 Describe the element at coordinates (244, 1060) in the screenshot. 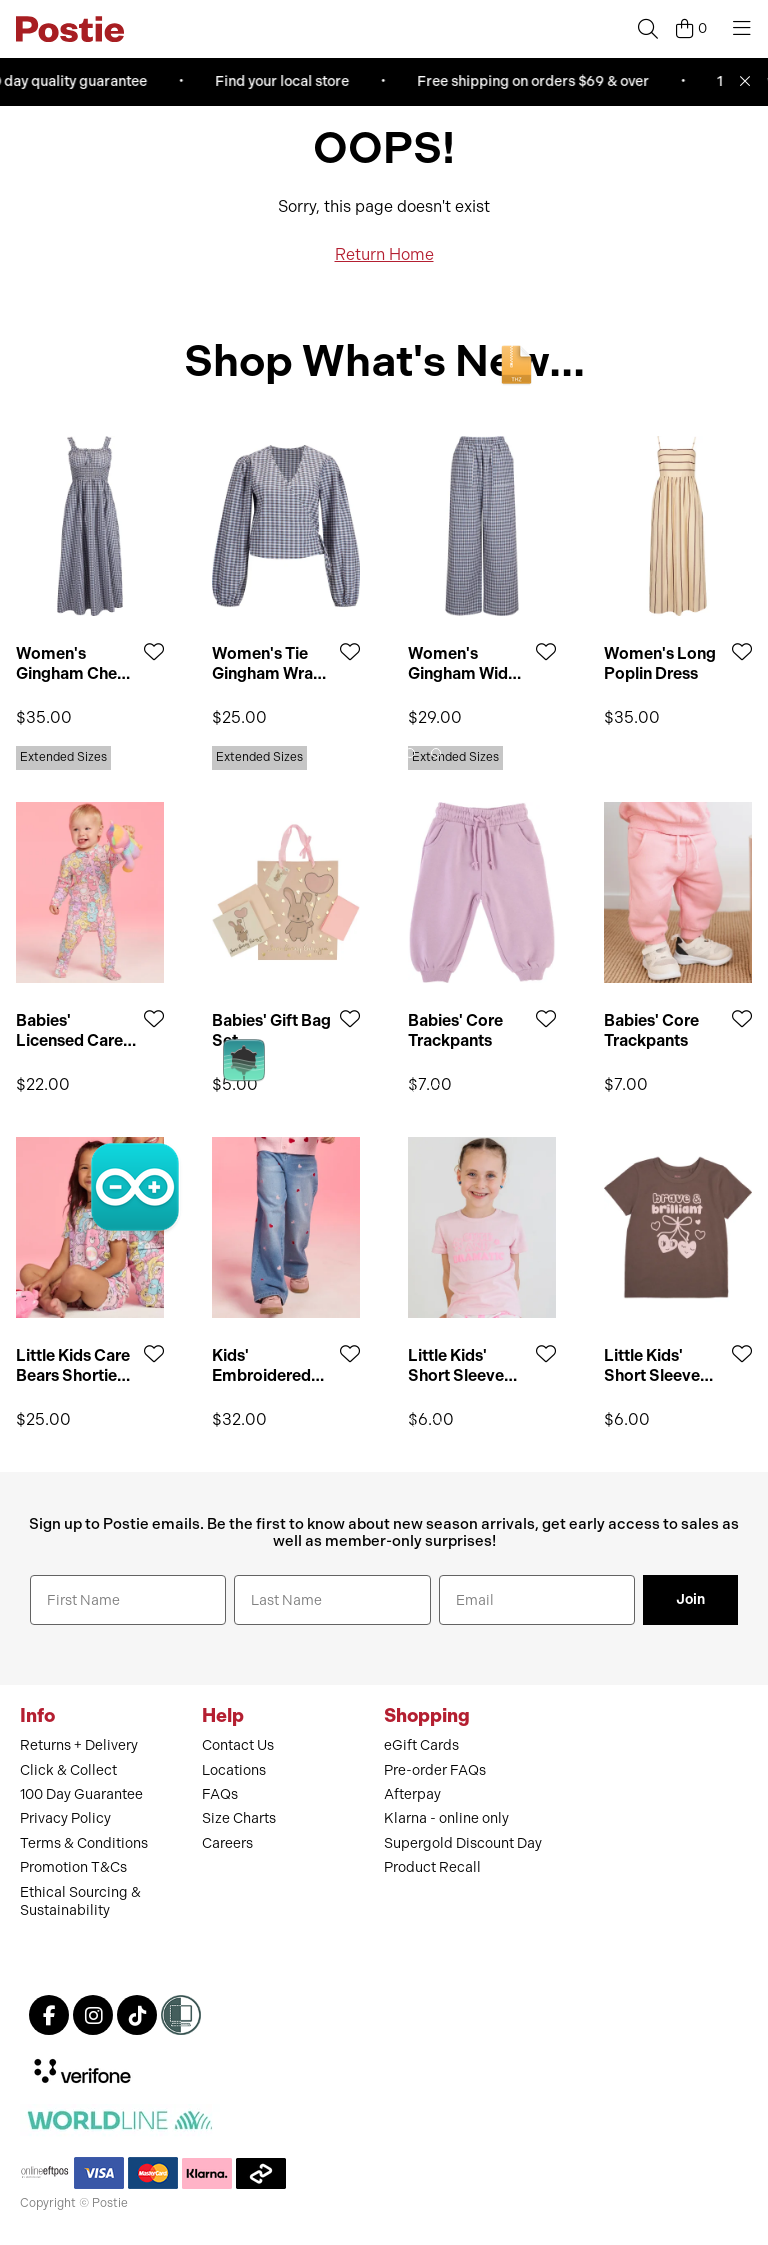

I see `launch gnome mines game` at that location.